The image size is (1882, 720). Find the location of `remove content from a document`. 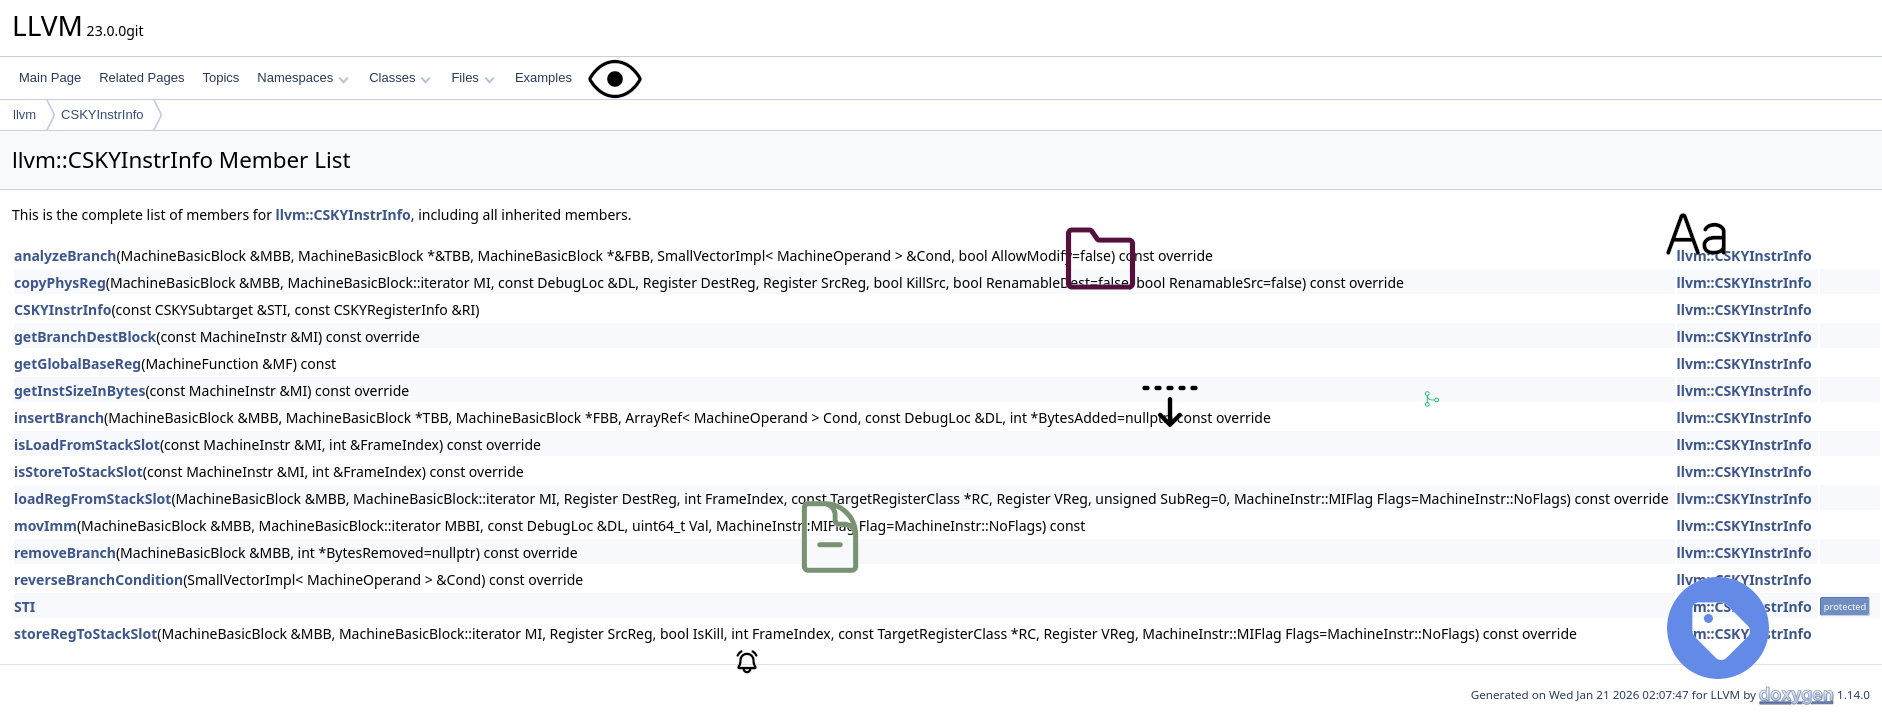

remove content from a document is located at coordinates (830, 537).